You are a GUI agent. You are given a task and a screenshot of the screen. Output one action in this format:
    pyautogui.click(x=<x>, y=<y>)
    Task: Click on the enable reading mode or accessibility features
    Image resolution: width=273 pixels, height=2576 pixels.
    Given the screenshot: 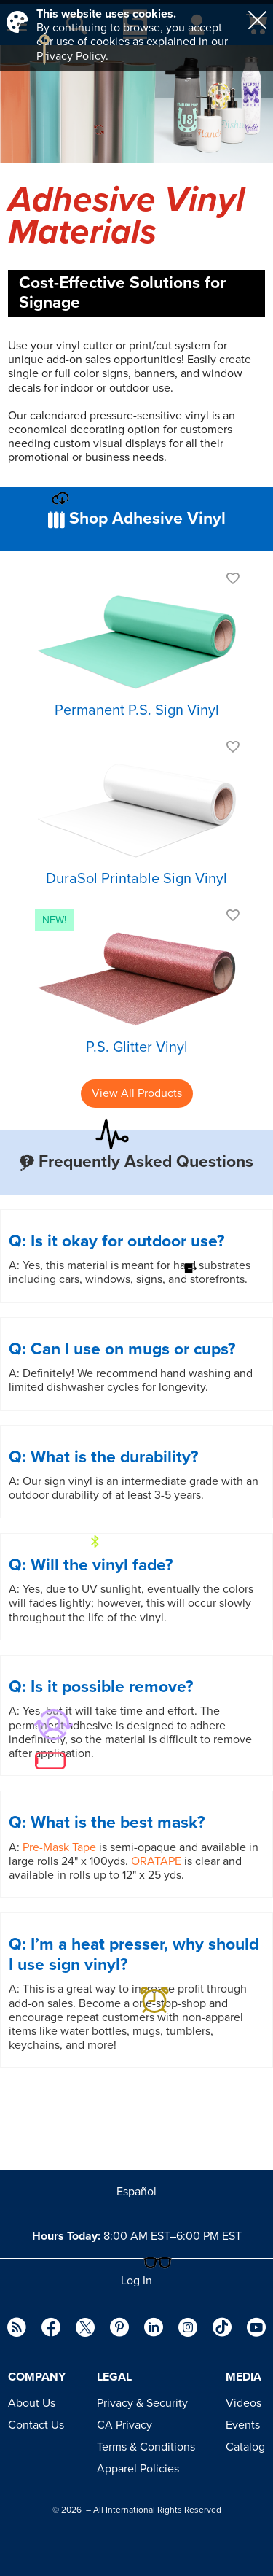 What is the action you would take?
    pyautogui.click(x=157, y=2262)
    